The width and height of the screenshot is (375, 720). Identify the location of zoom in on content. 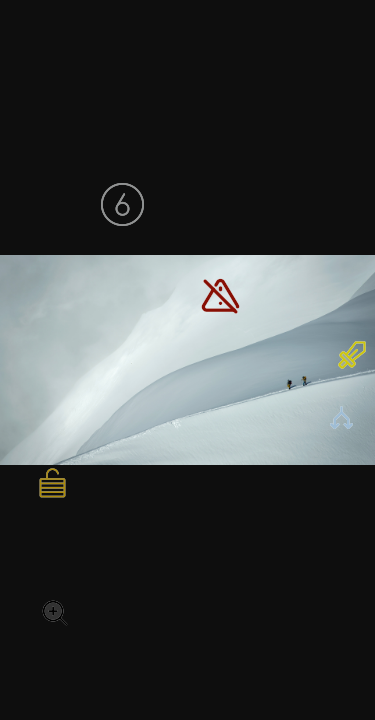
(55, 613).